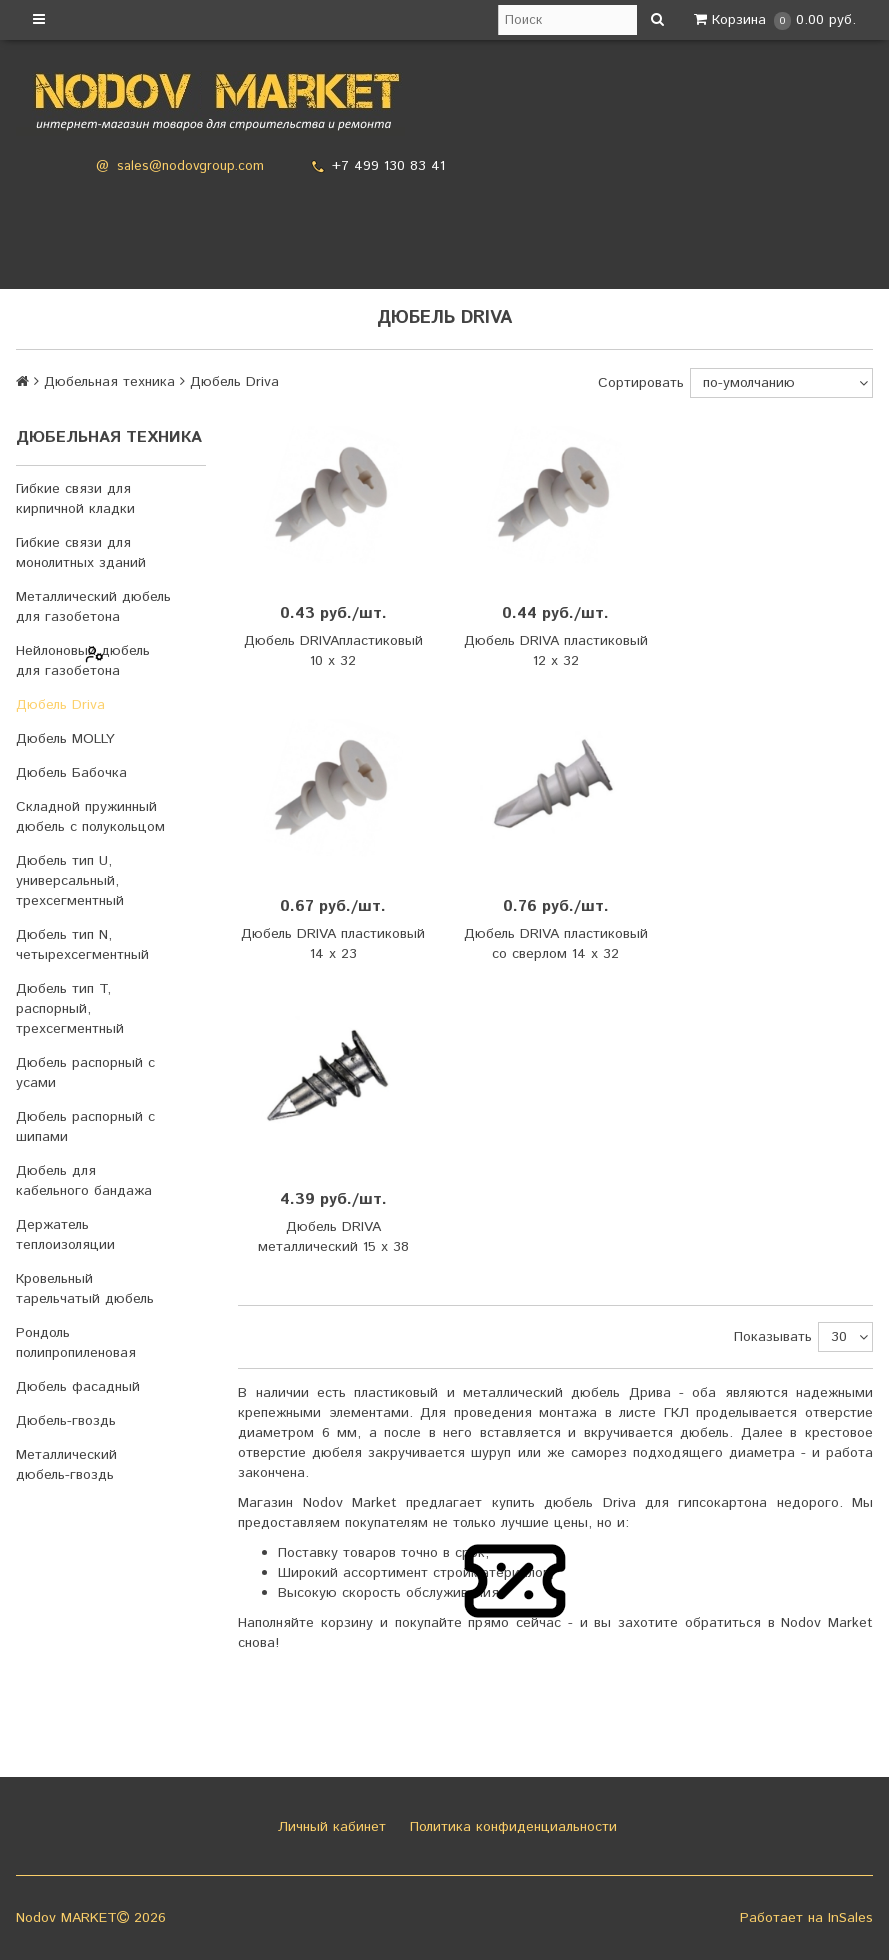 The image size is (889, 1960). What do you see at coordinates (515, 1581) in the screenshot?
I see `apply a discount or promo code` at bounding box center [515, 1581].